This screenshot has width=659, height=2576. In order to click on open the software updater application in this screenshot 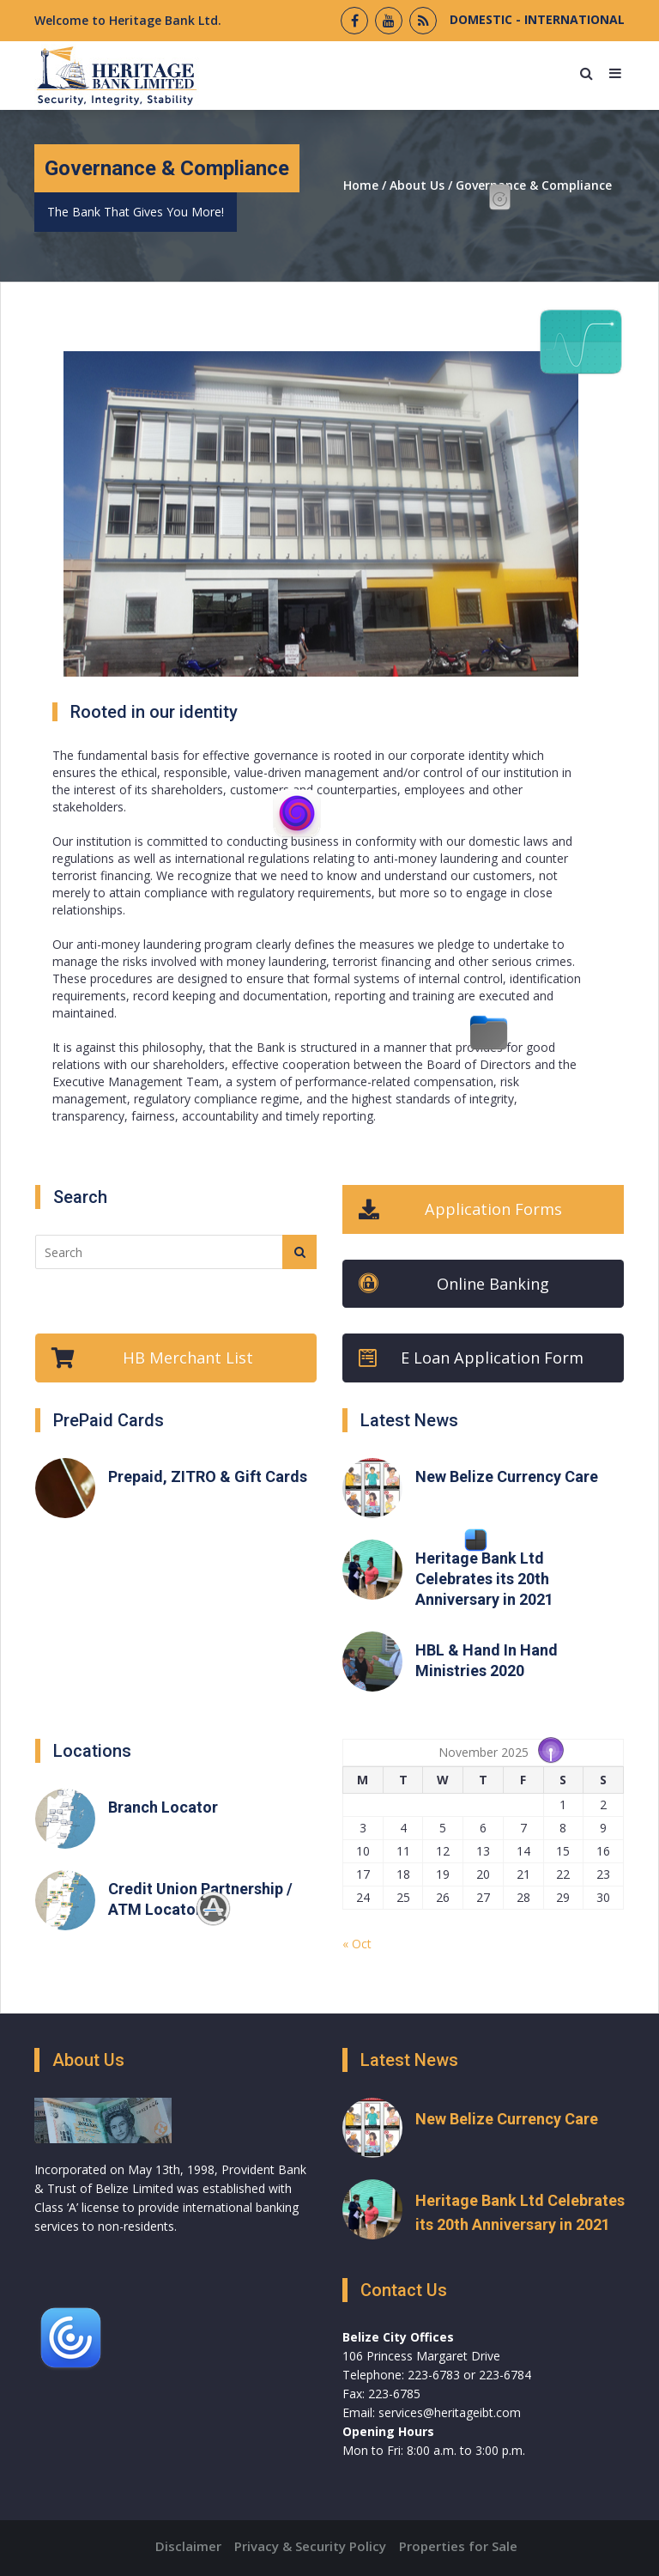, I will do `click(213, 1908)`.